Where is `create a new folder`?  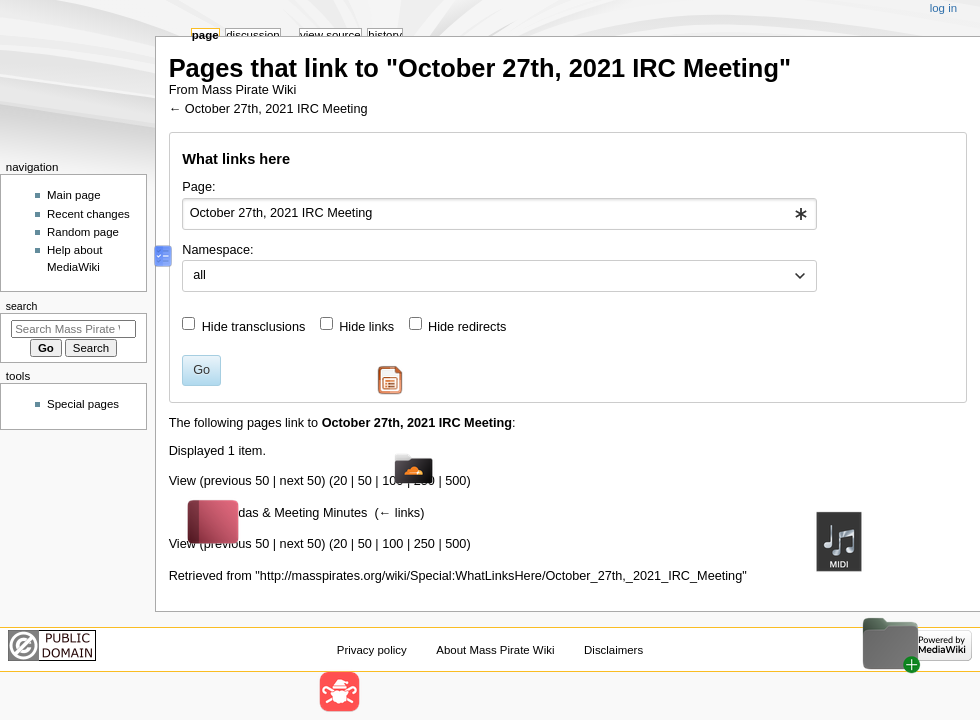
create a new folder is located at coordinates (890, 643).